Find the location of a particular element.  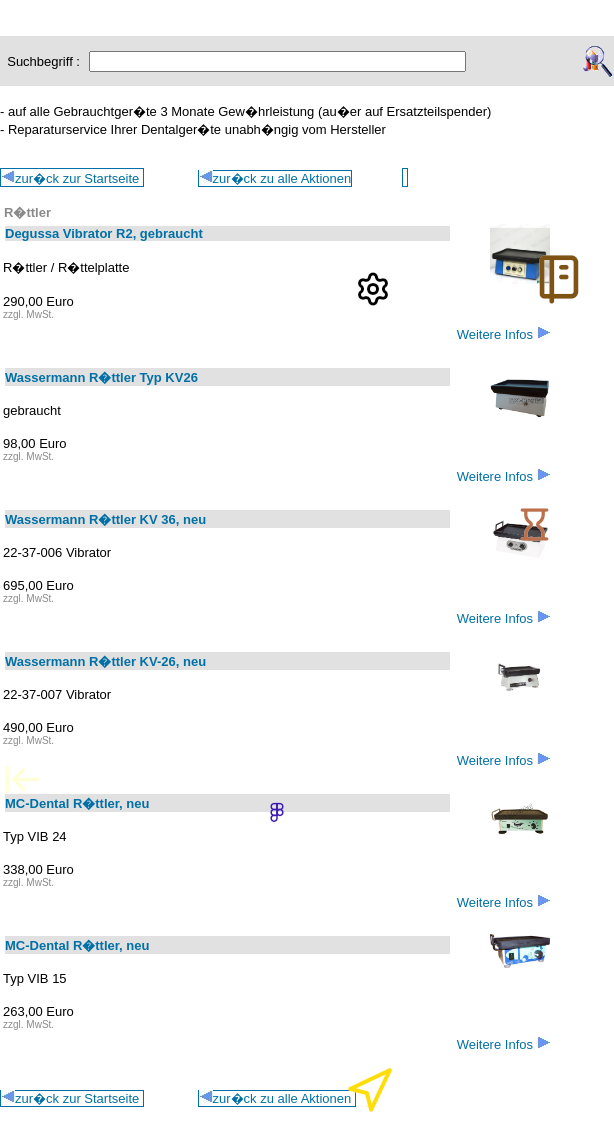

navigate to the beginning of content is located at coordinates (22, 779).